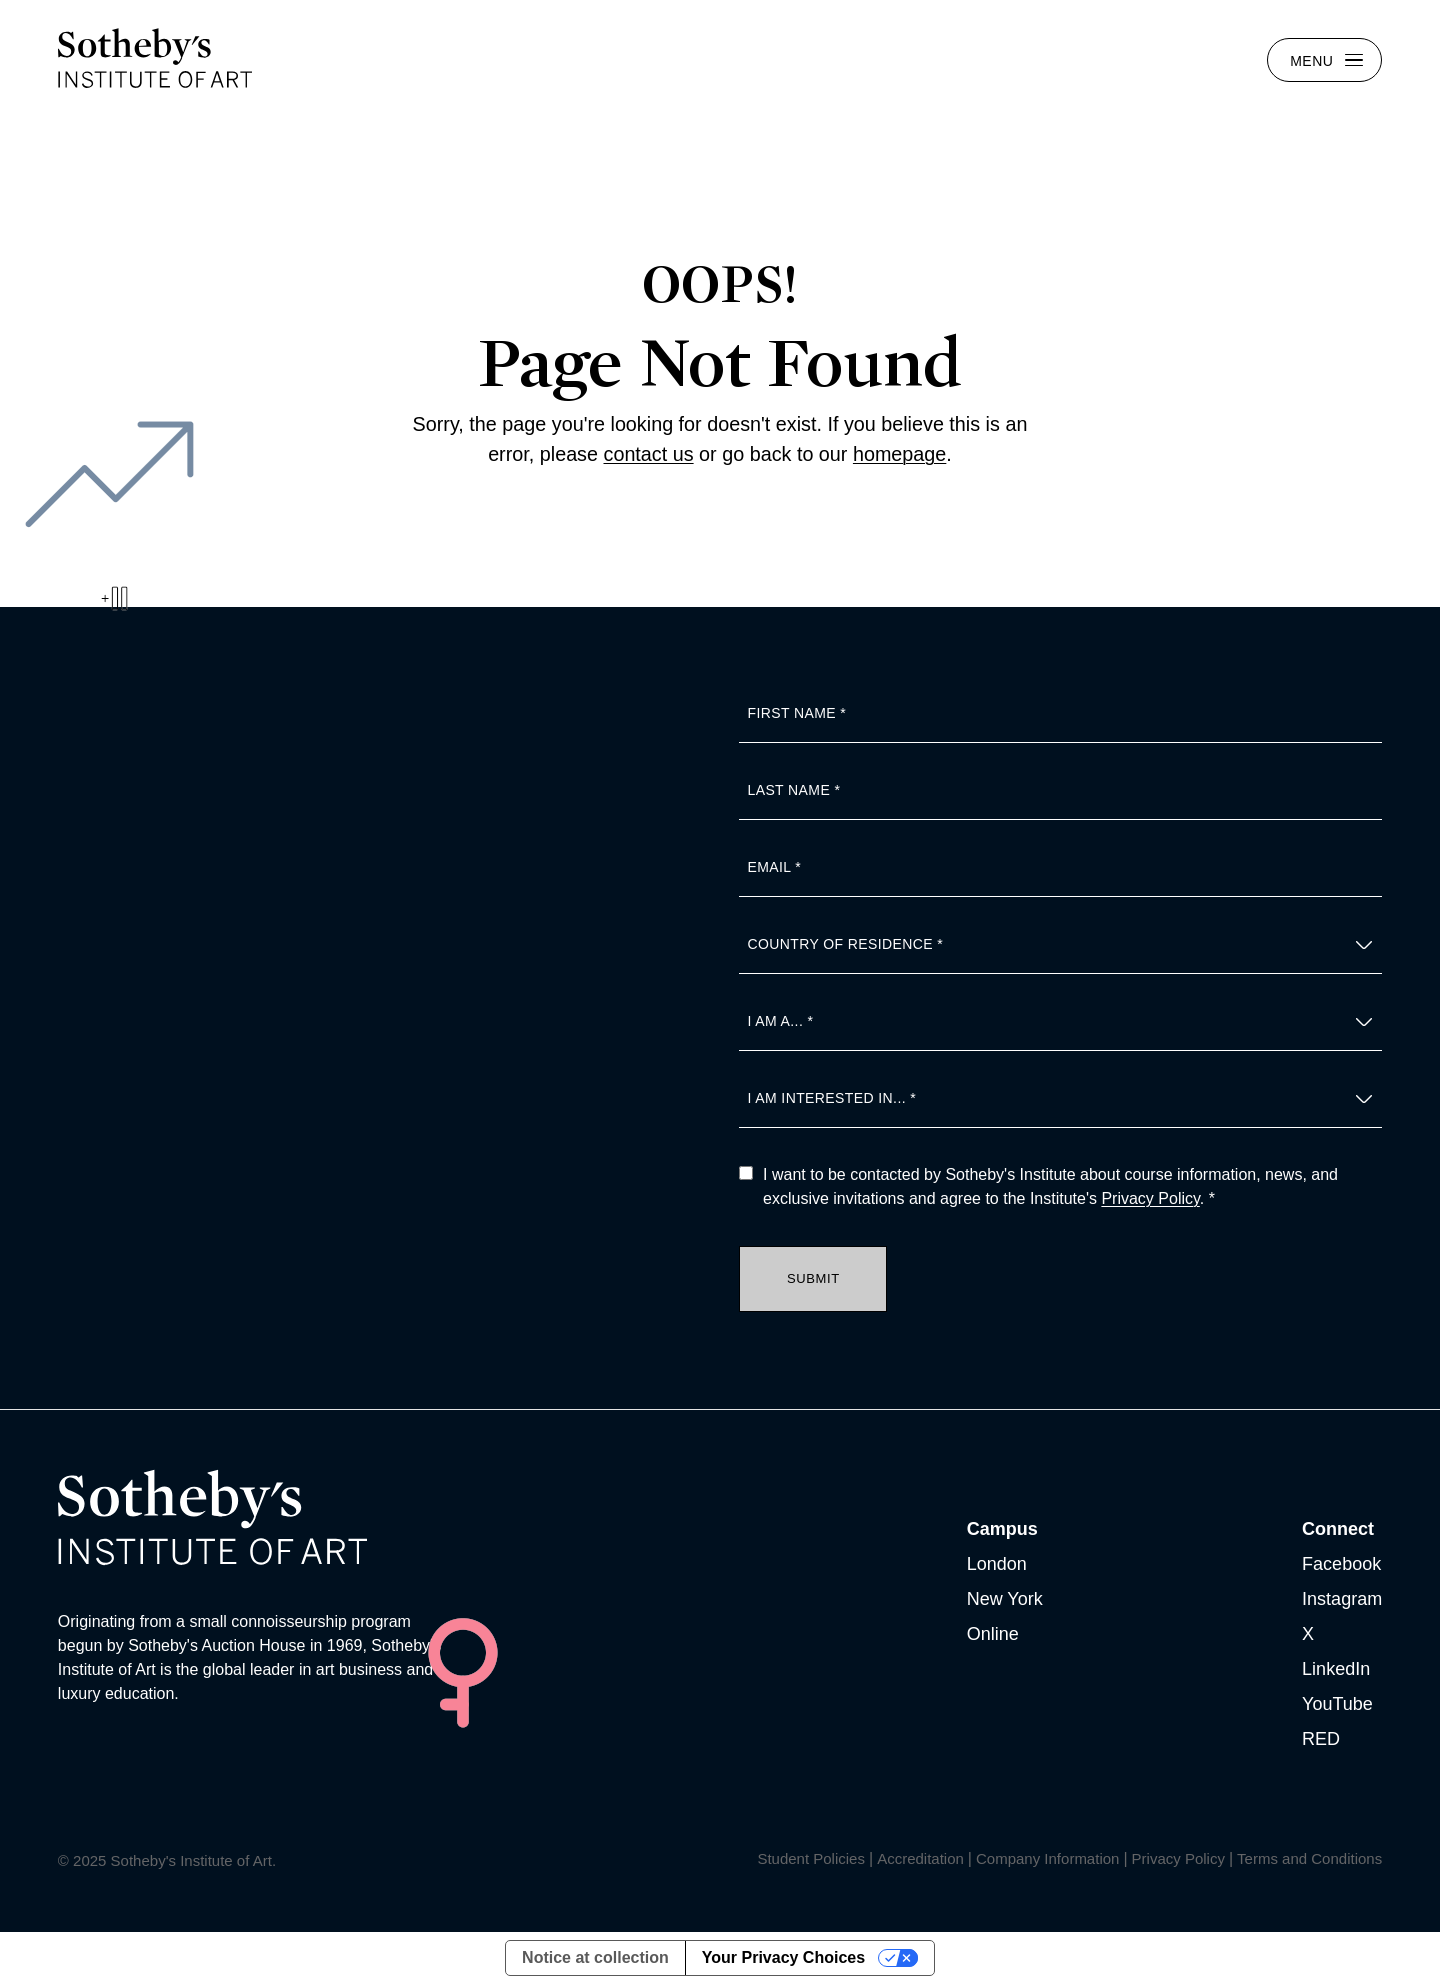 The height and width of the screenshot is (1984, 1440). I want to click on add a column to the left, so click(116, 598).